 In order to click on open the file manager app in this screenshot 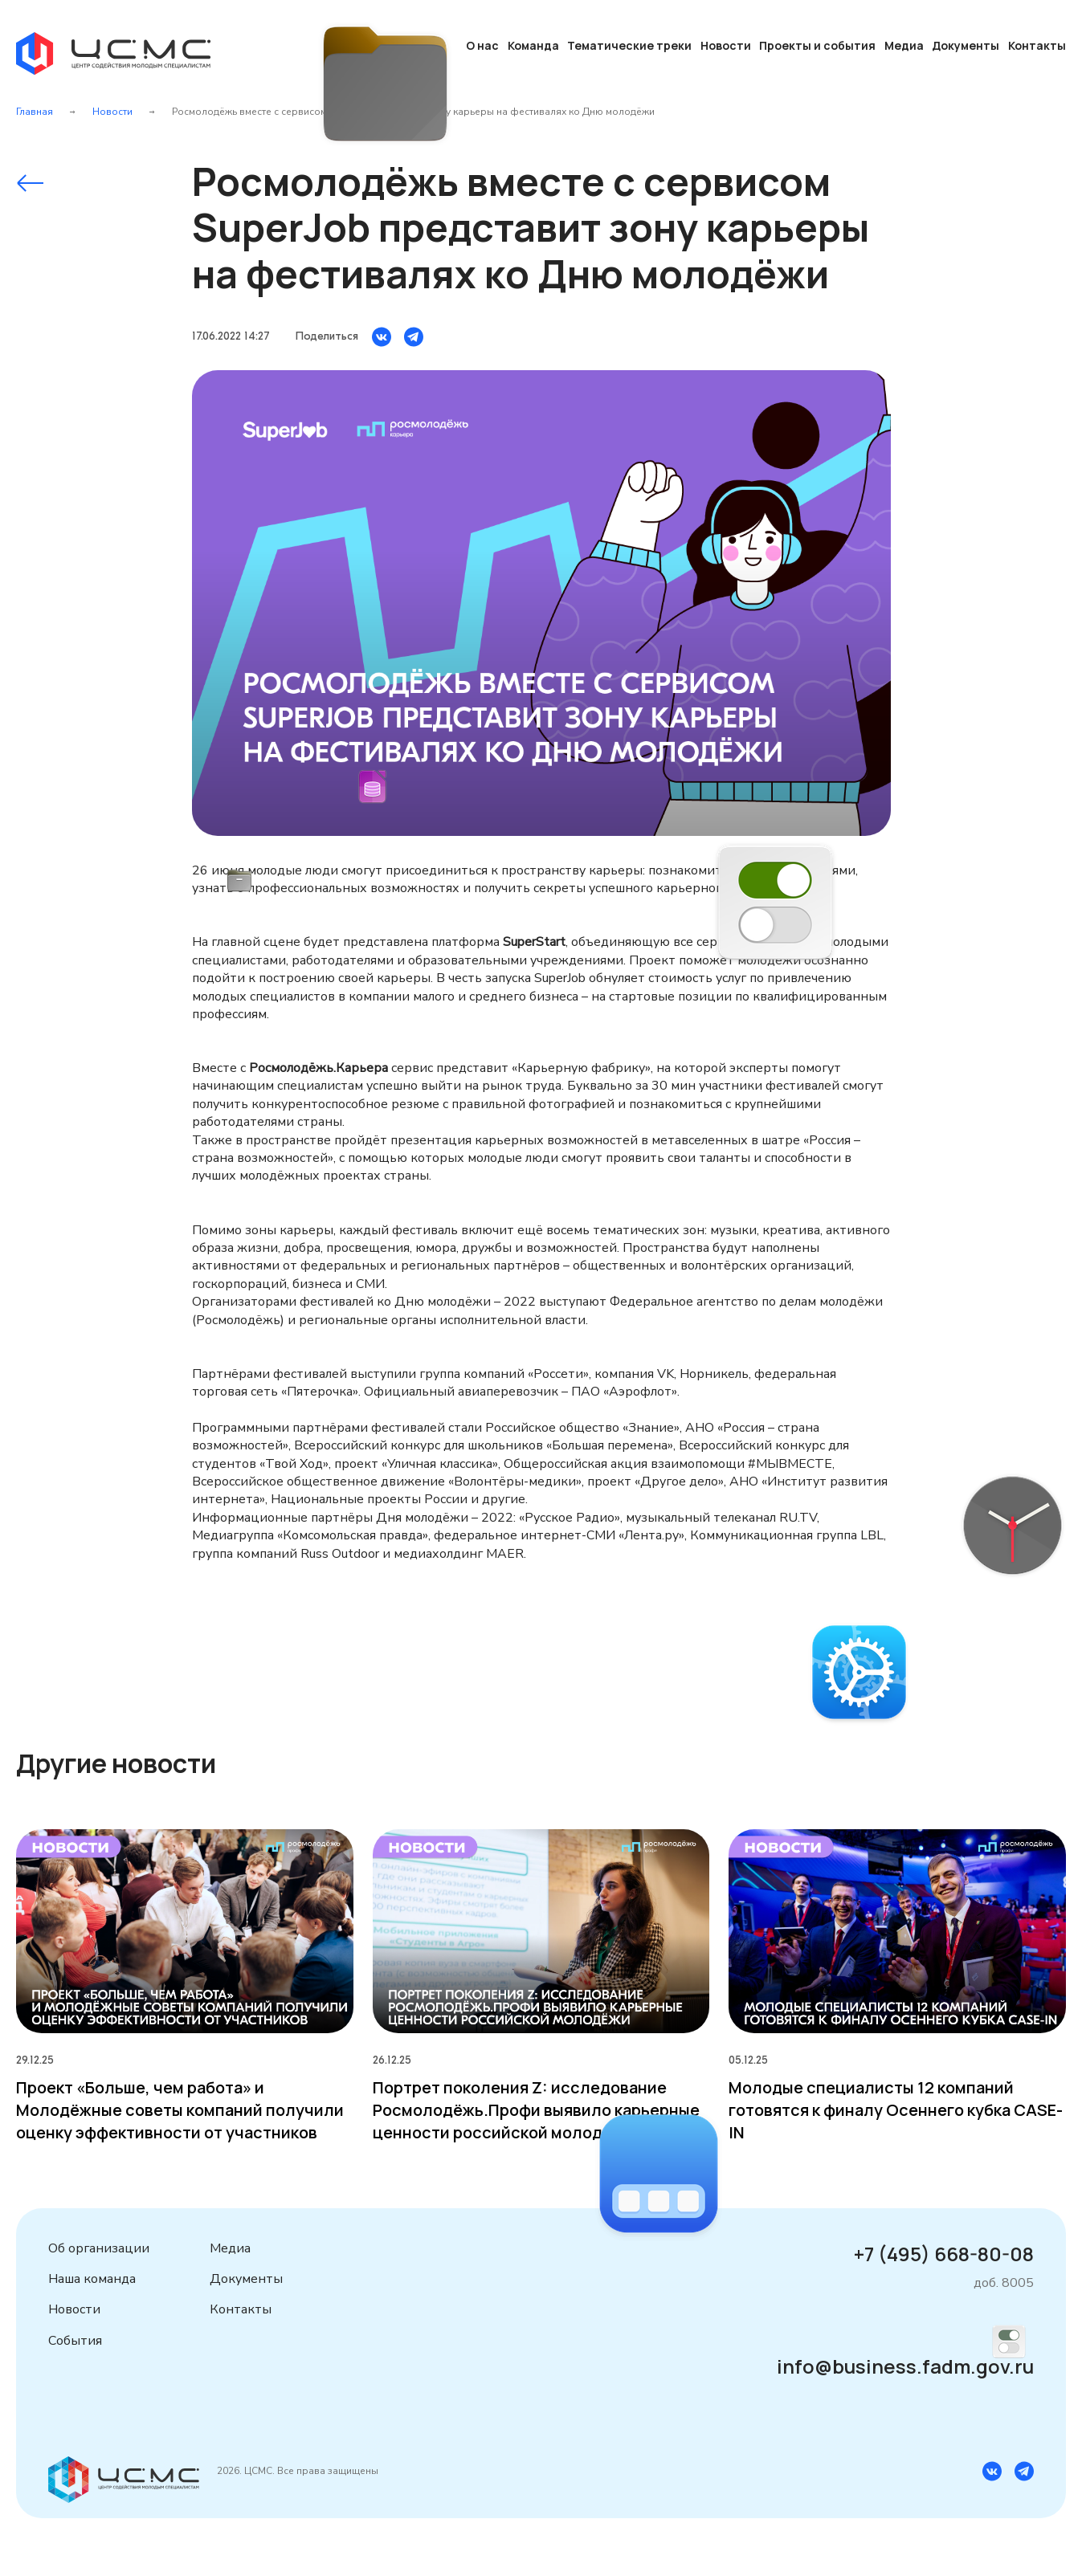, I will do `click(239, 880)`.